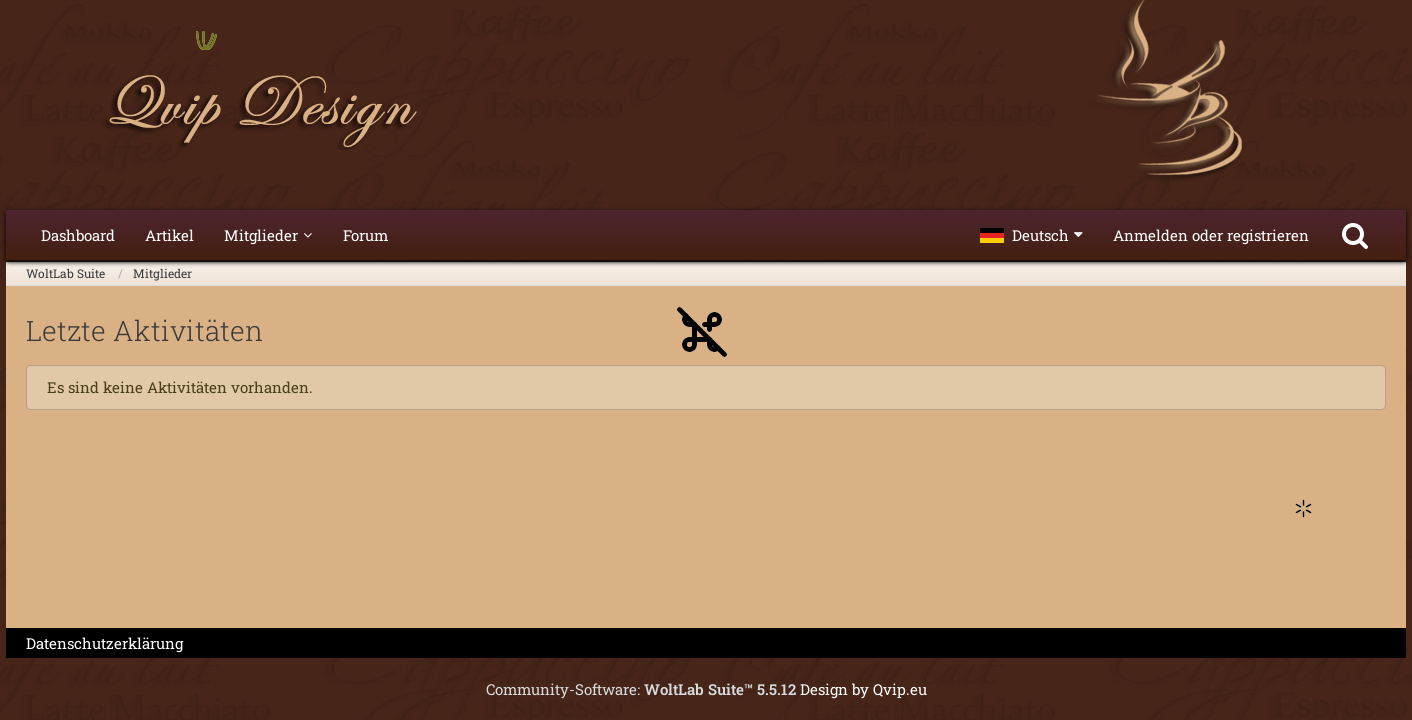 The height and width of the screenshot is (720, 1412). I want to click on command key shortcut disabled, so click(702, 332).